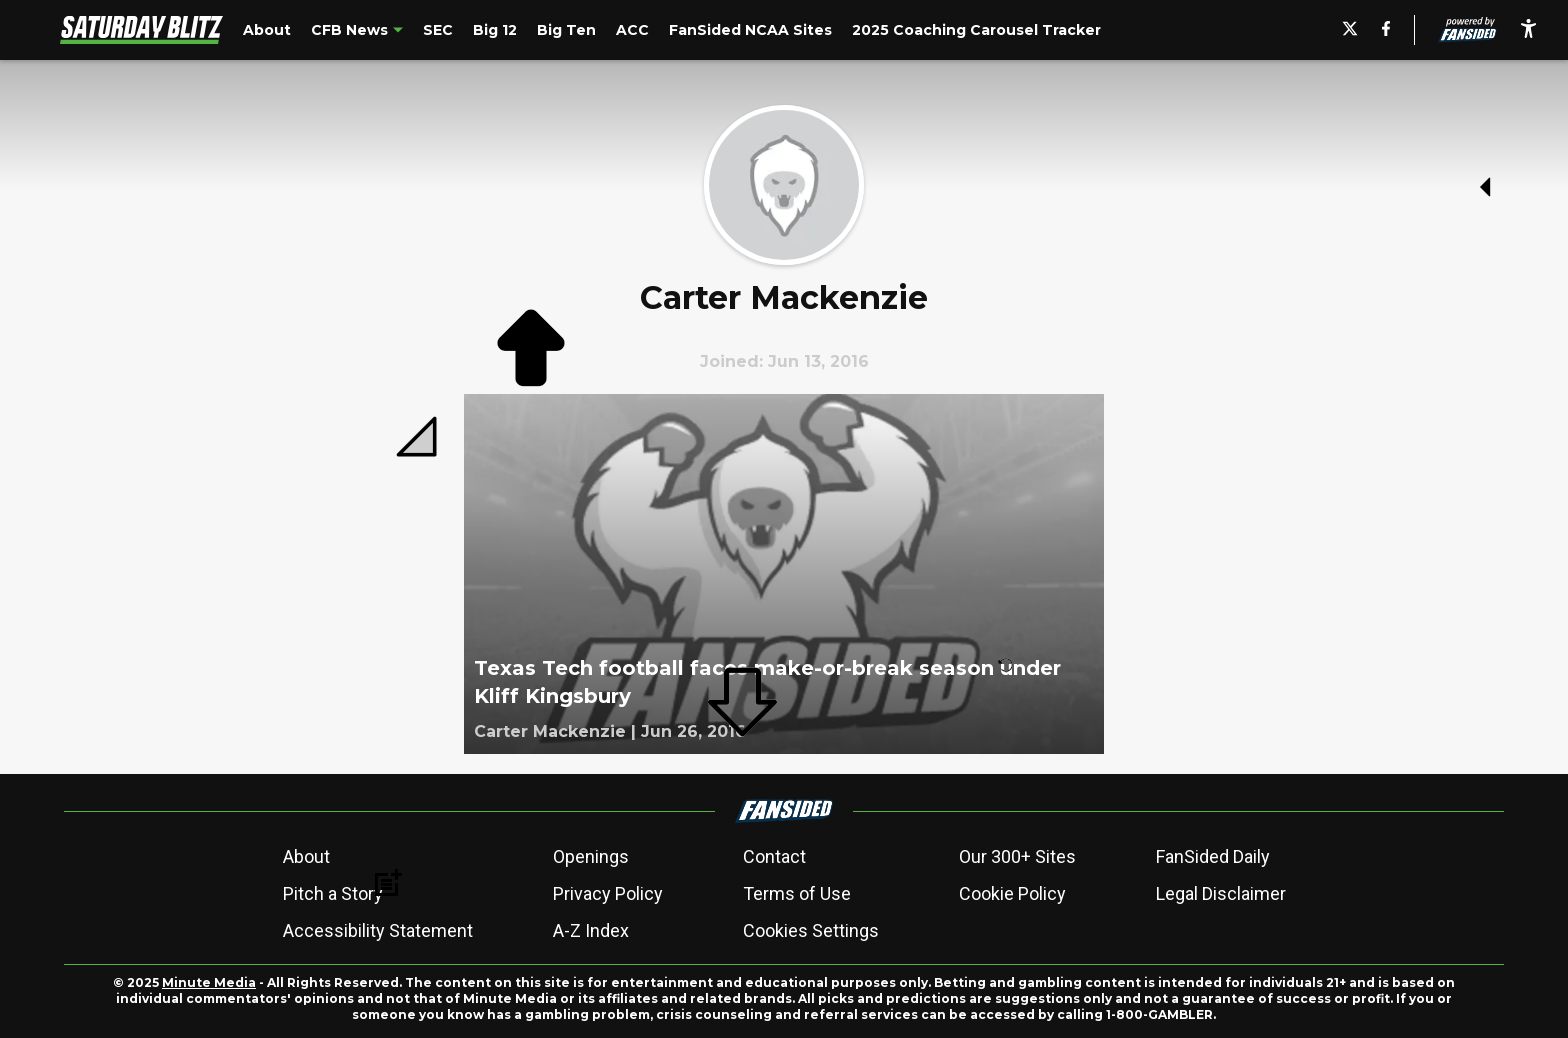 The height and width of the screenshot is (1038, 1568). Describe the element at coordinates (742, 699) in the screenshot. I see `download file or content` at that location.